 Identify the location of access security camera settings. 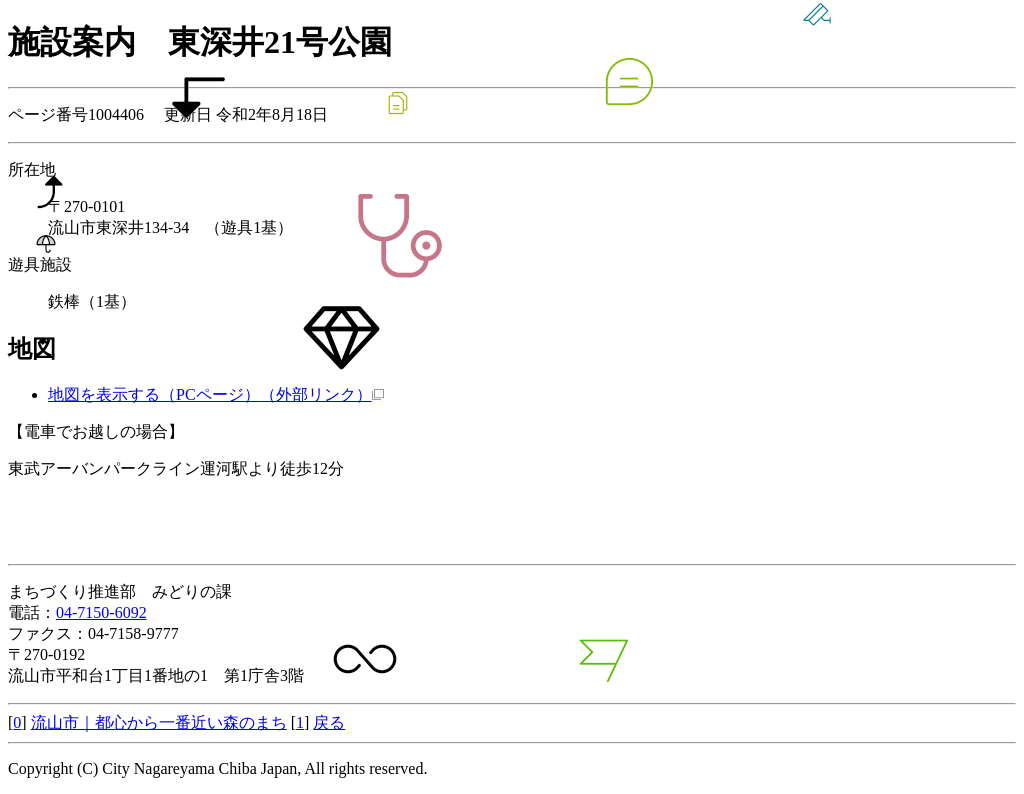
(817, 16).